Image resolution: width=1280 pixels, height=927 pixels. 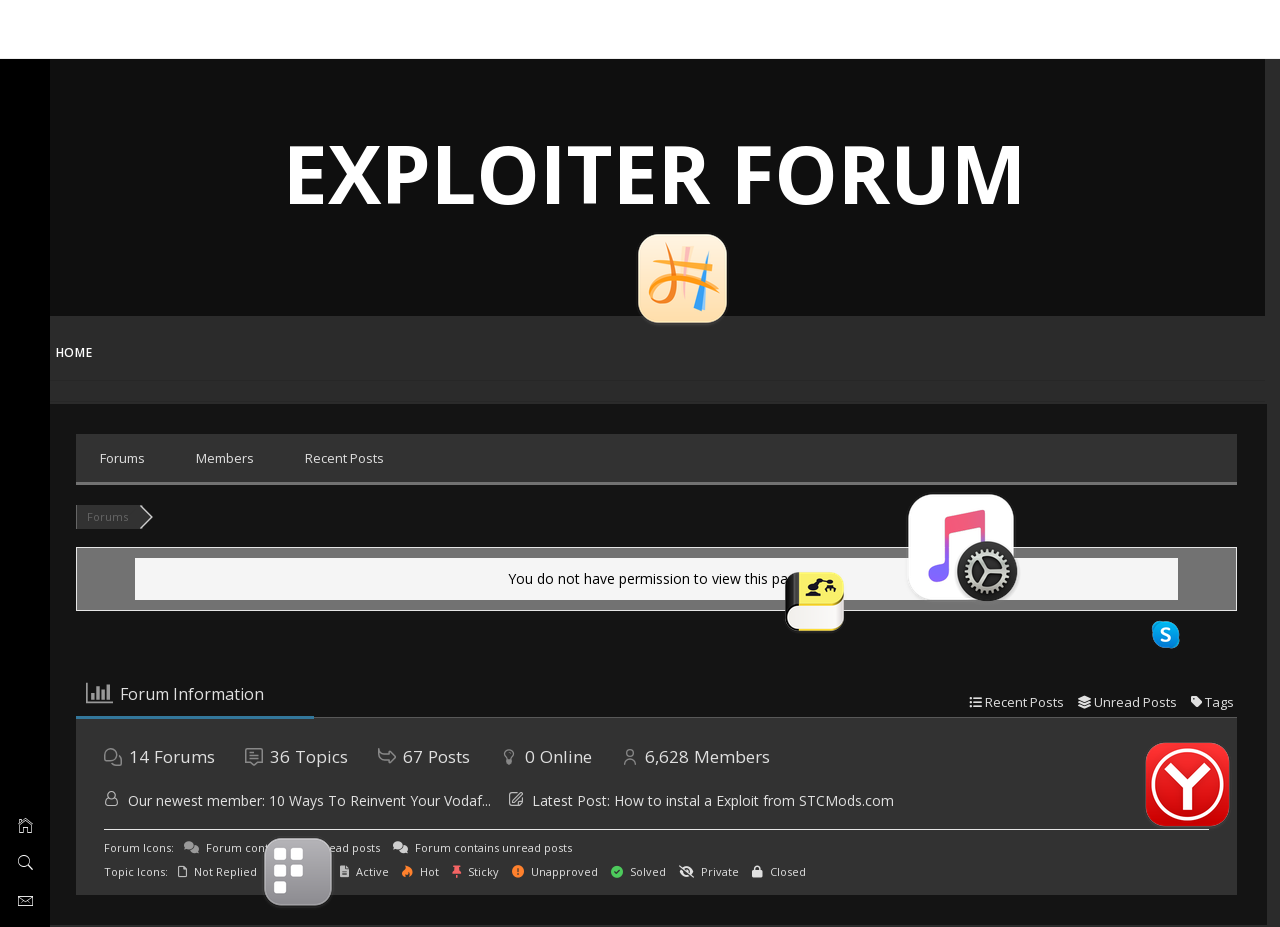 What do you see at coordinates (814, 601) in the screenshot?
I see `open the manuals app` at bounding box center [814, 601].